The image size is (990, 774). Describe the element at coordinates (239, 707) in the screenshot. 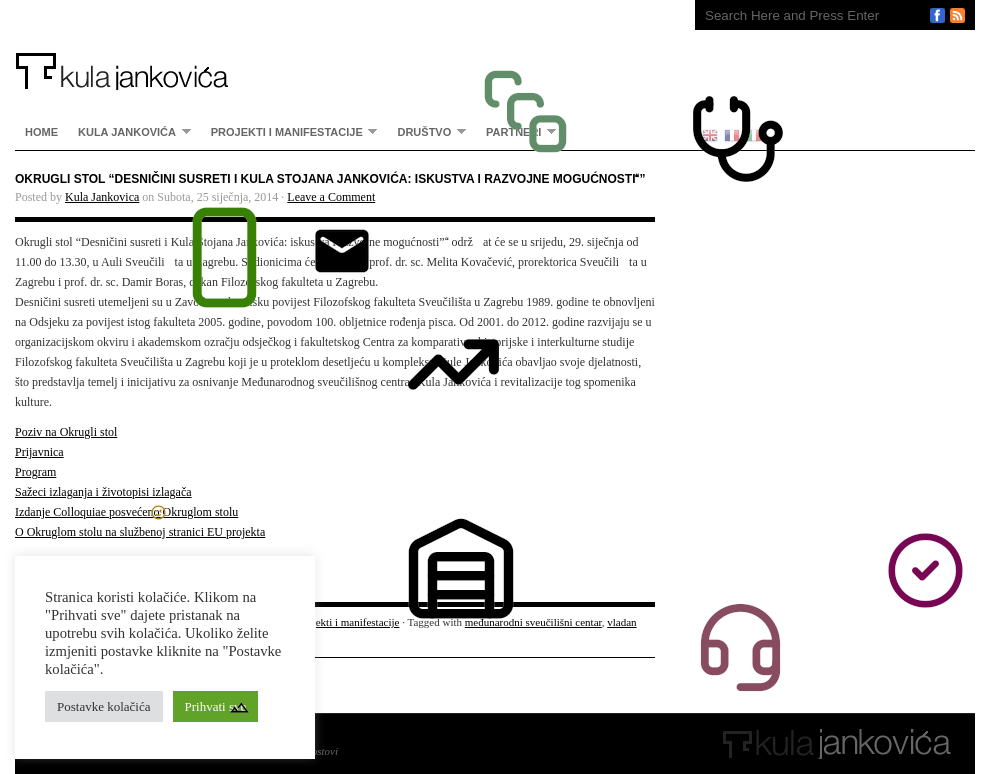

I see `view landscape orientation photos` at that location.